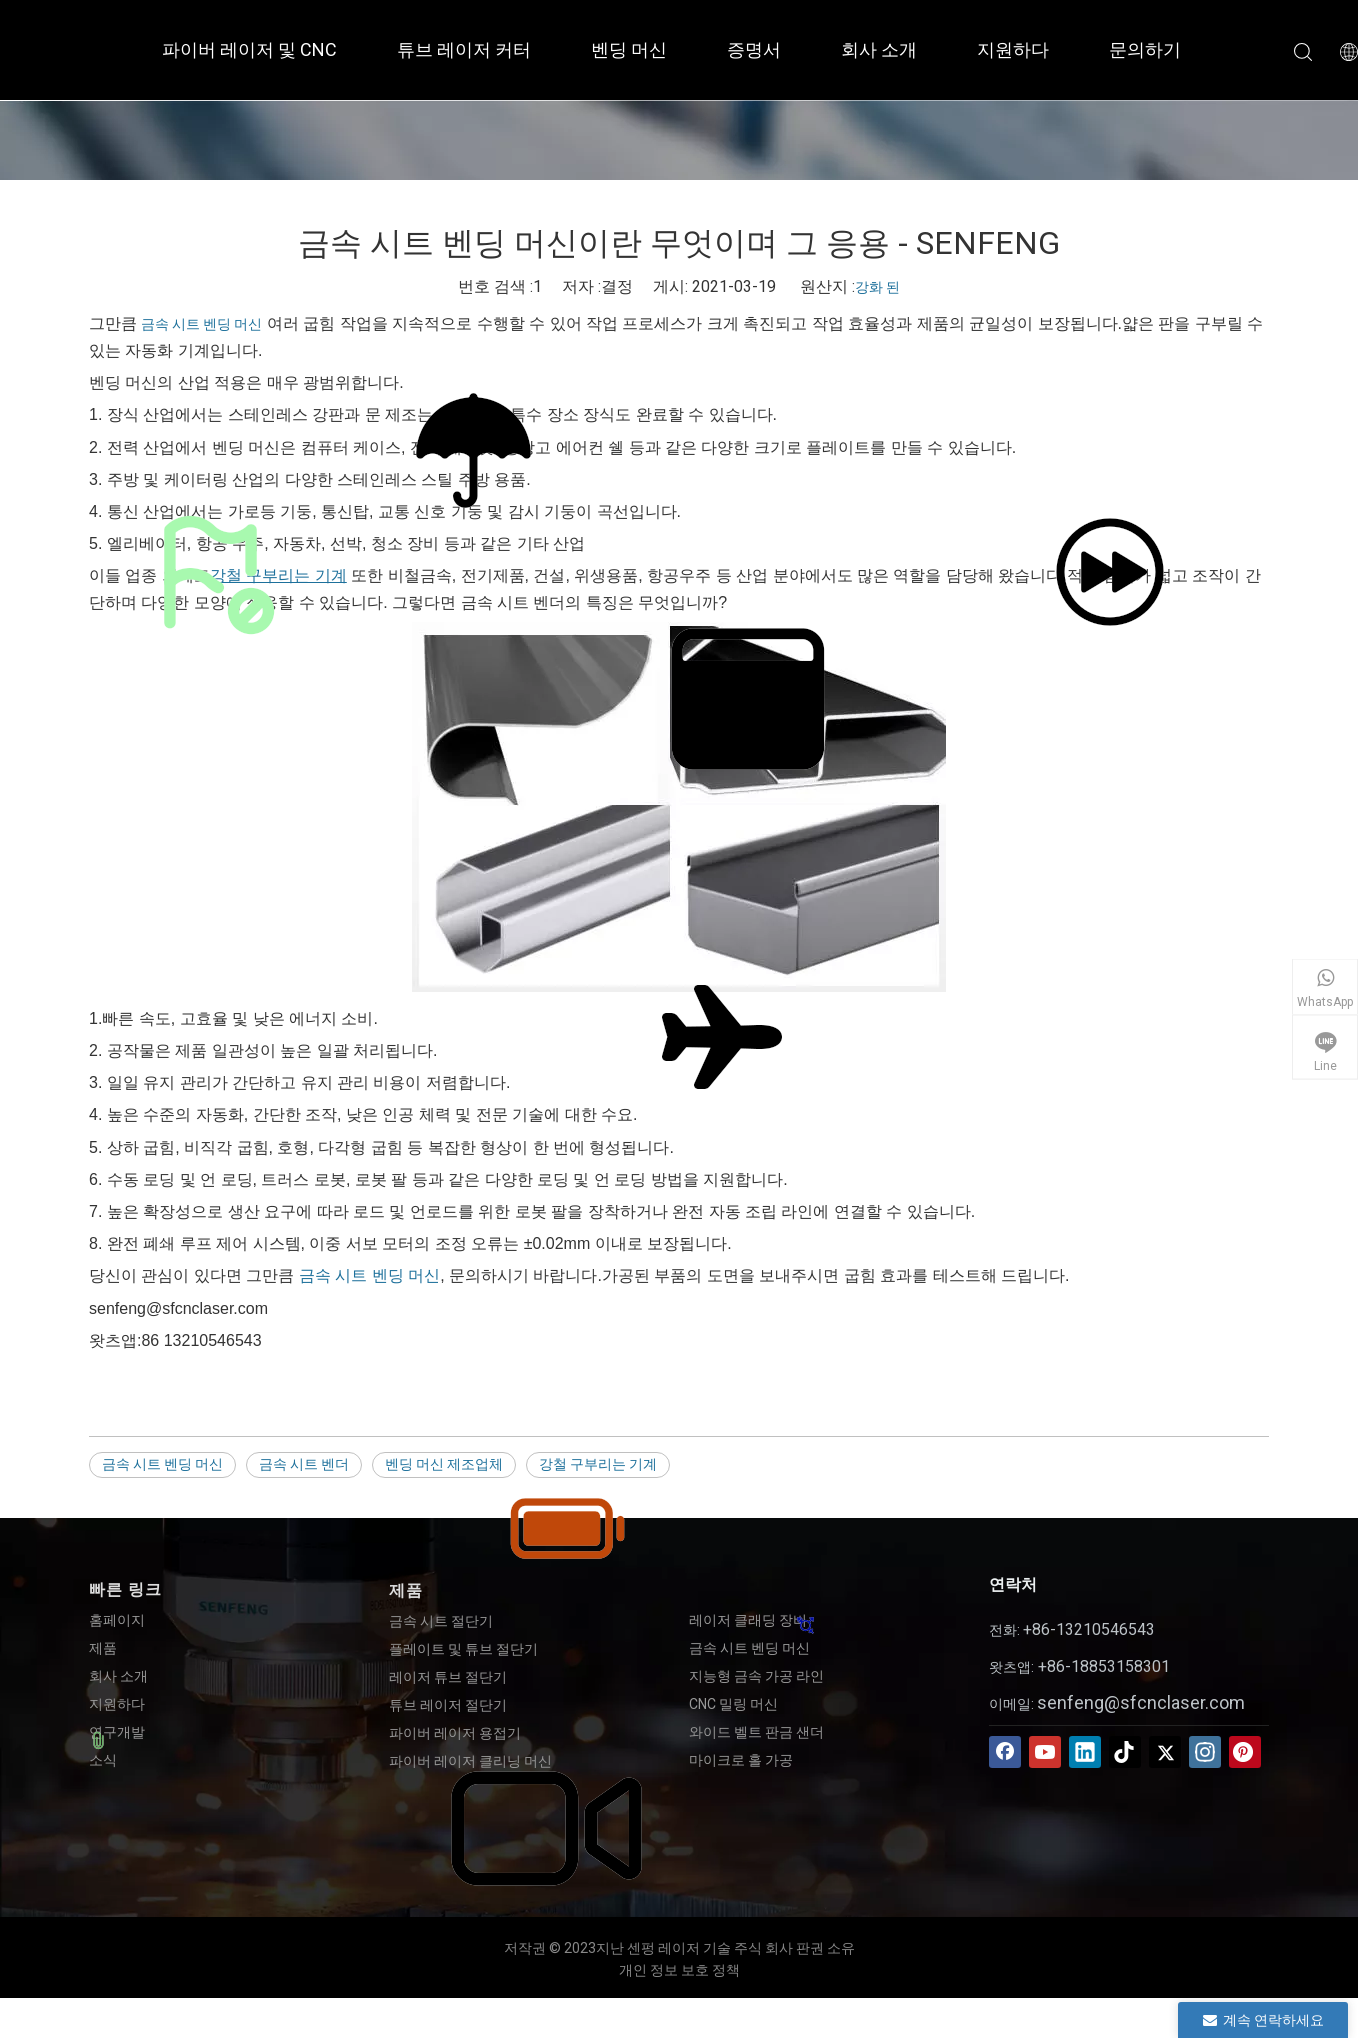  I want to click on open browser or web view, so click(748, 699).